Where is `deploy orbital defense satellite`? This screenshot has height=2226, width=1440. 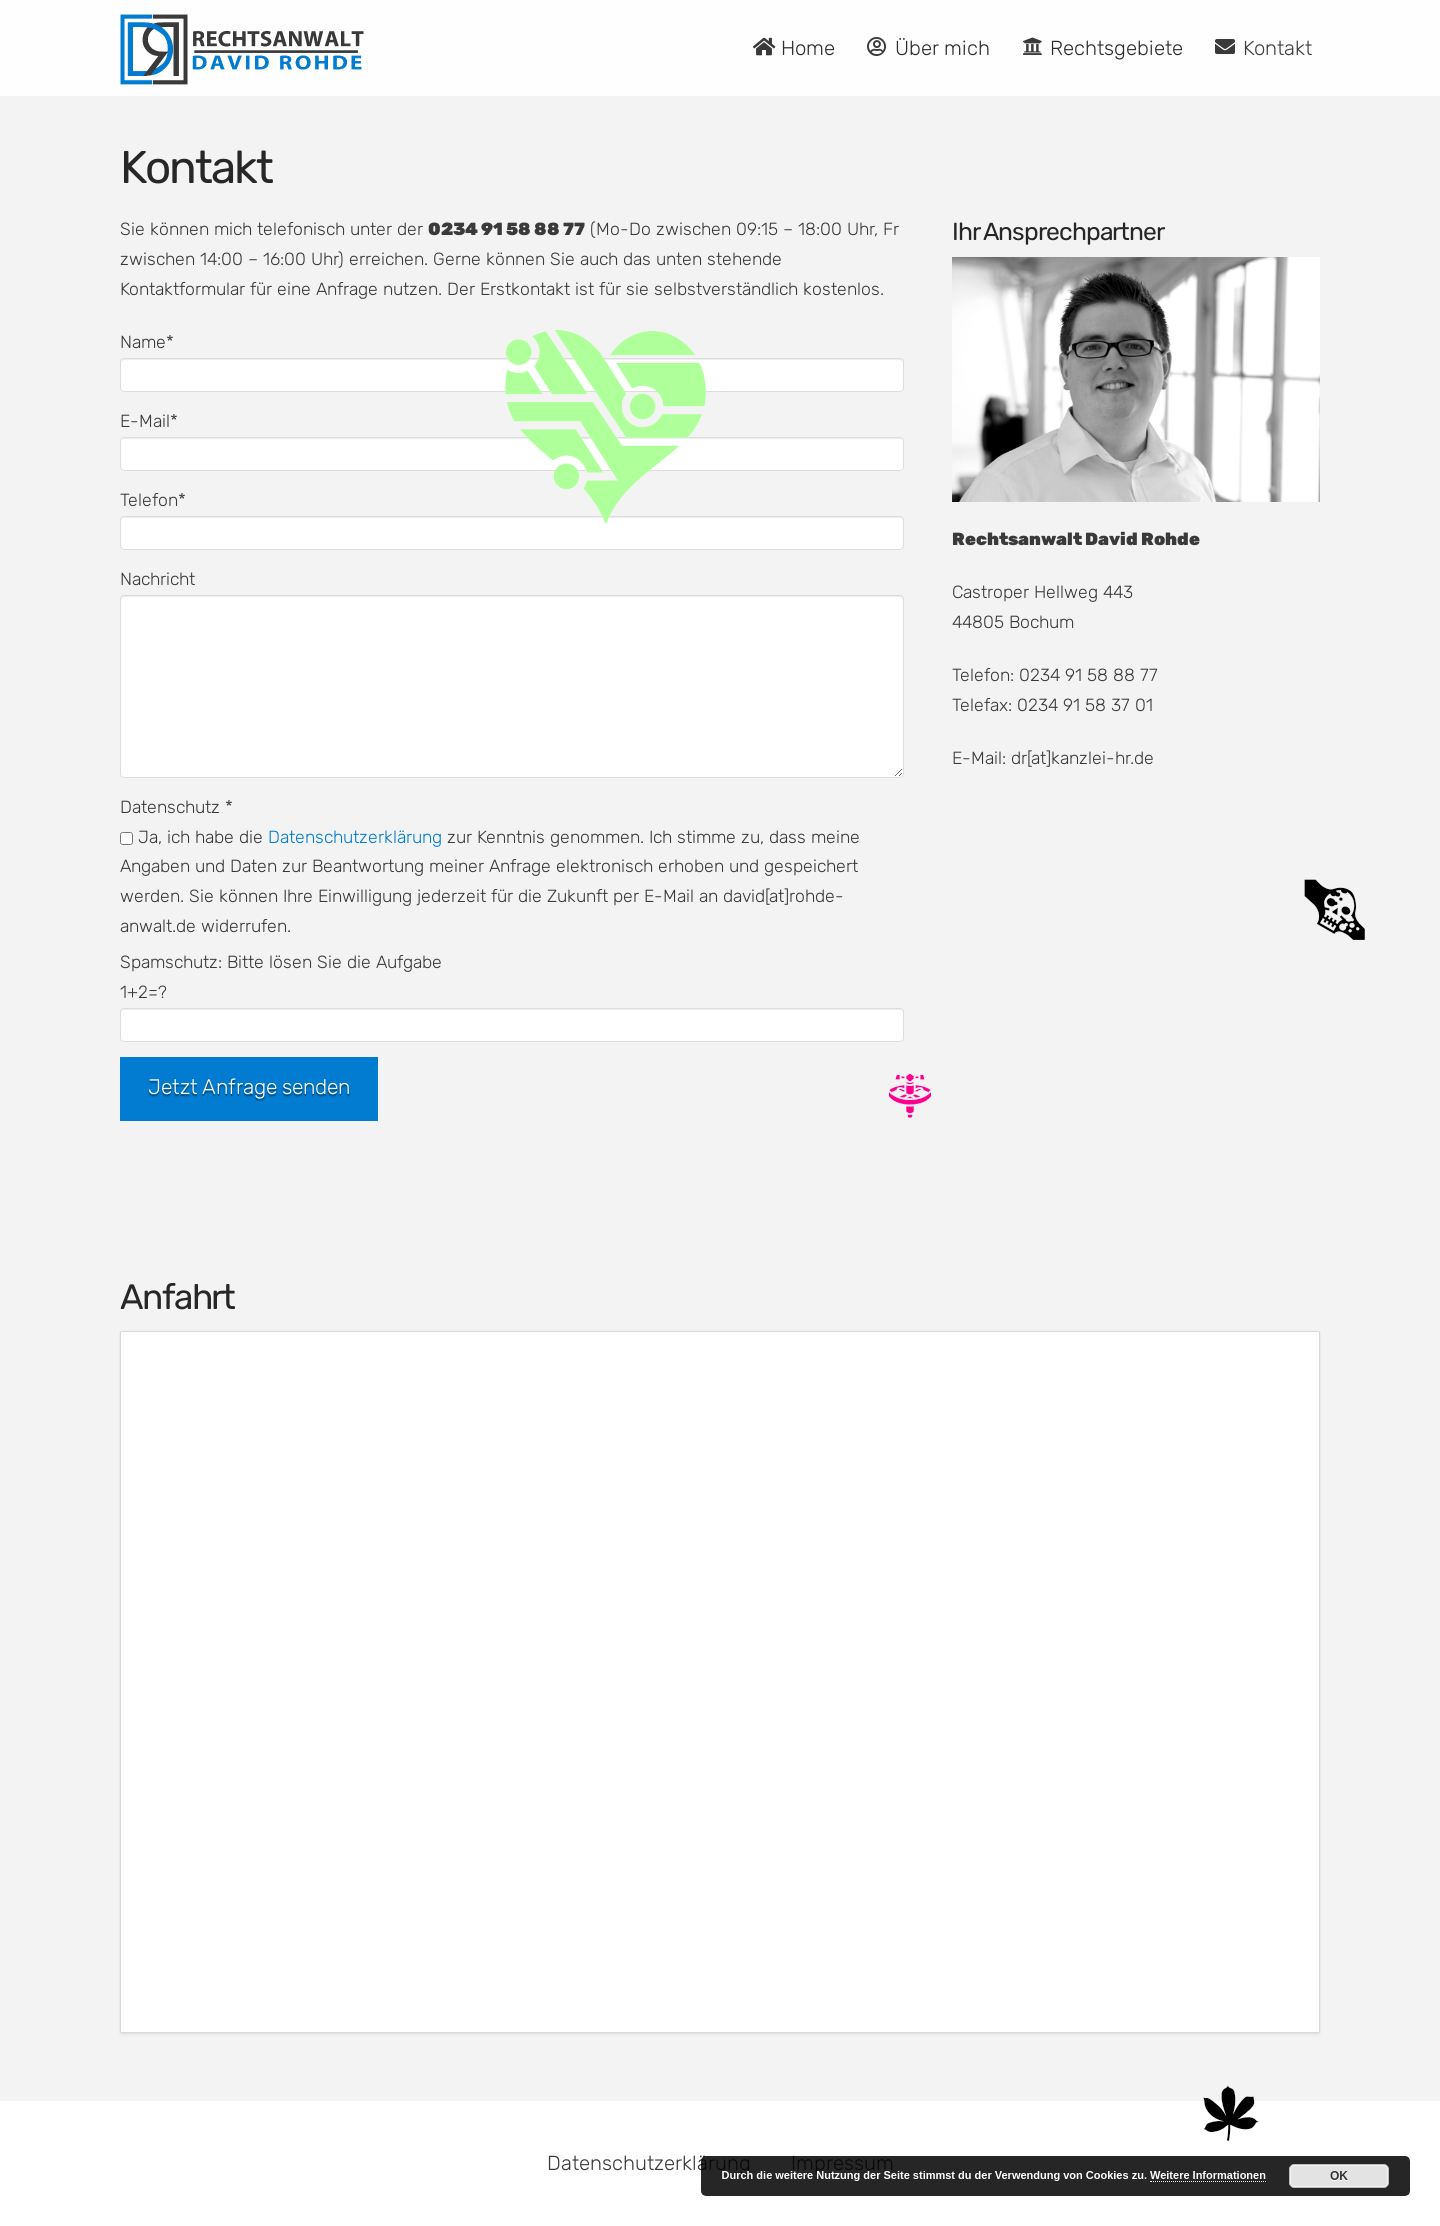
deploy orbital defense satellite is located at coordinates (910, 1096).